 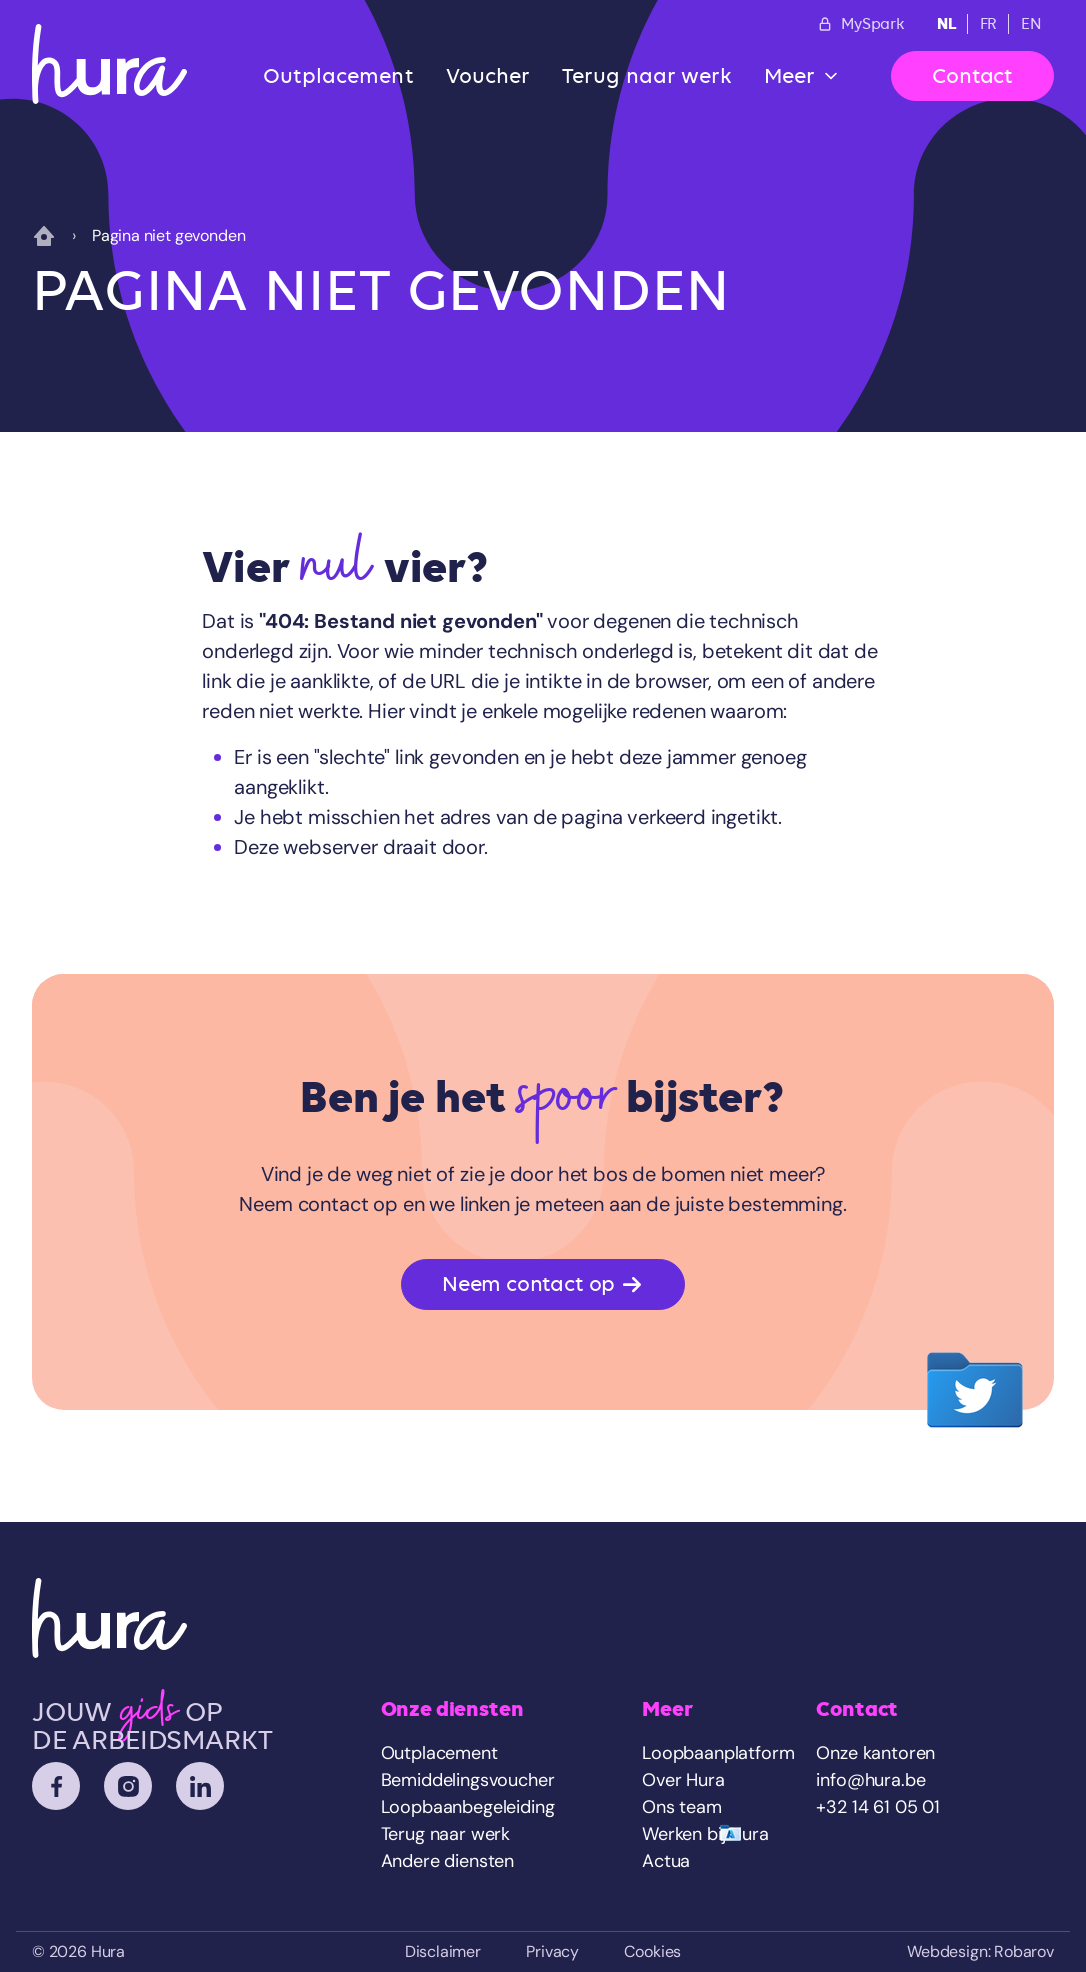 I want to click on open folder containing Twitter-related files, so click(x=974, y=1392).